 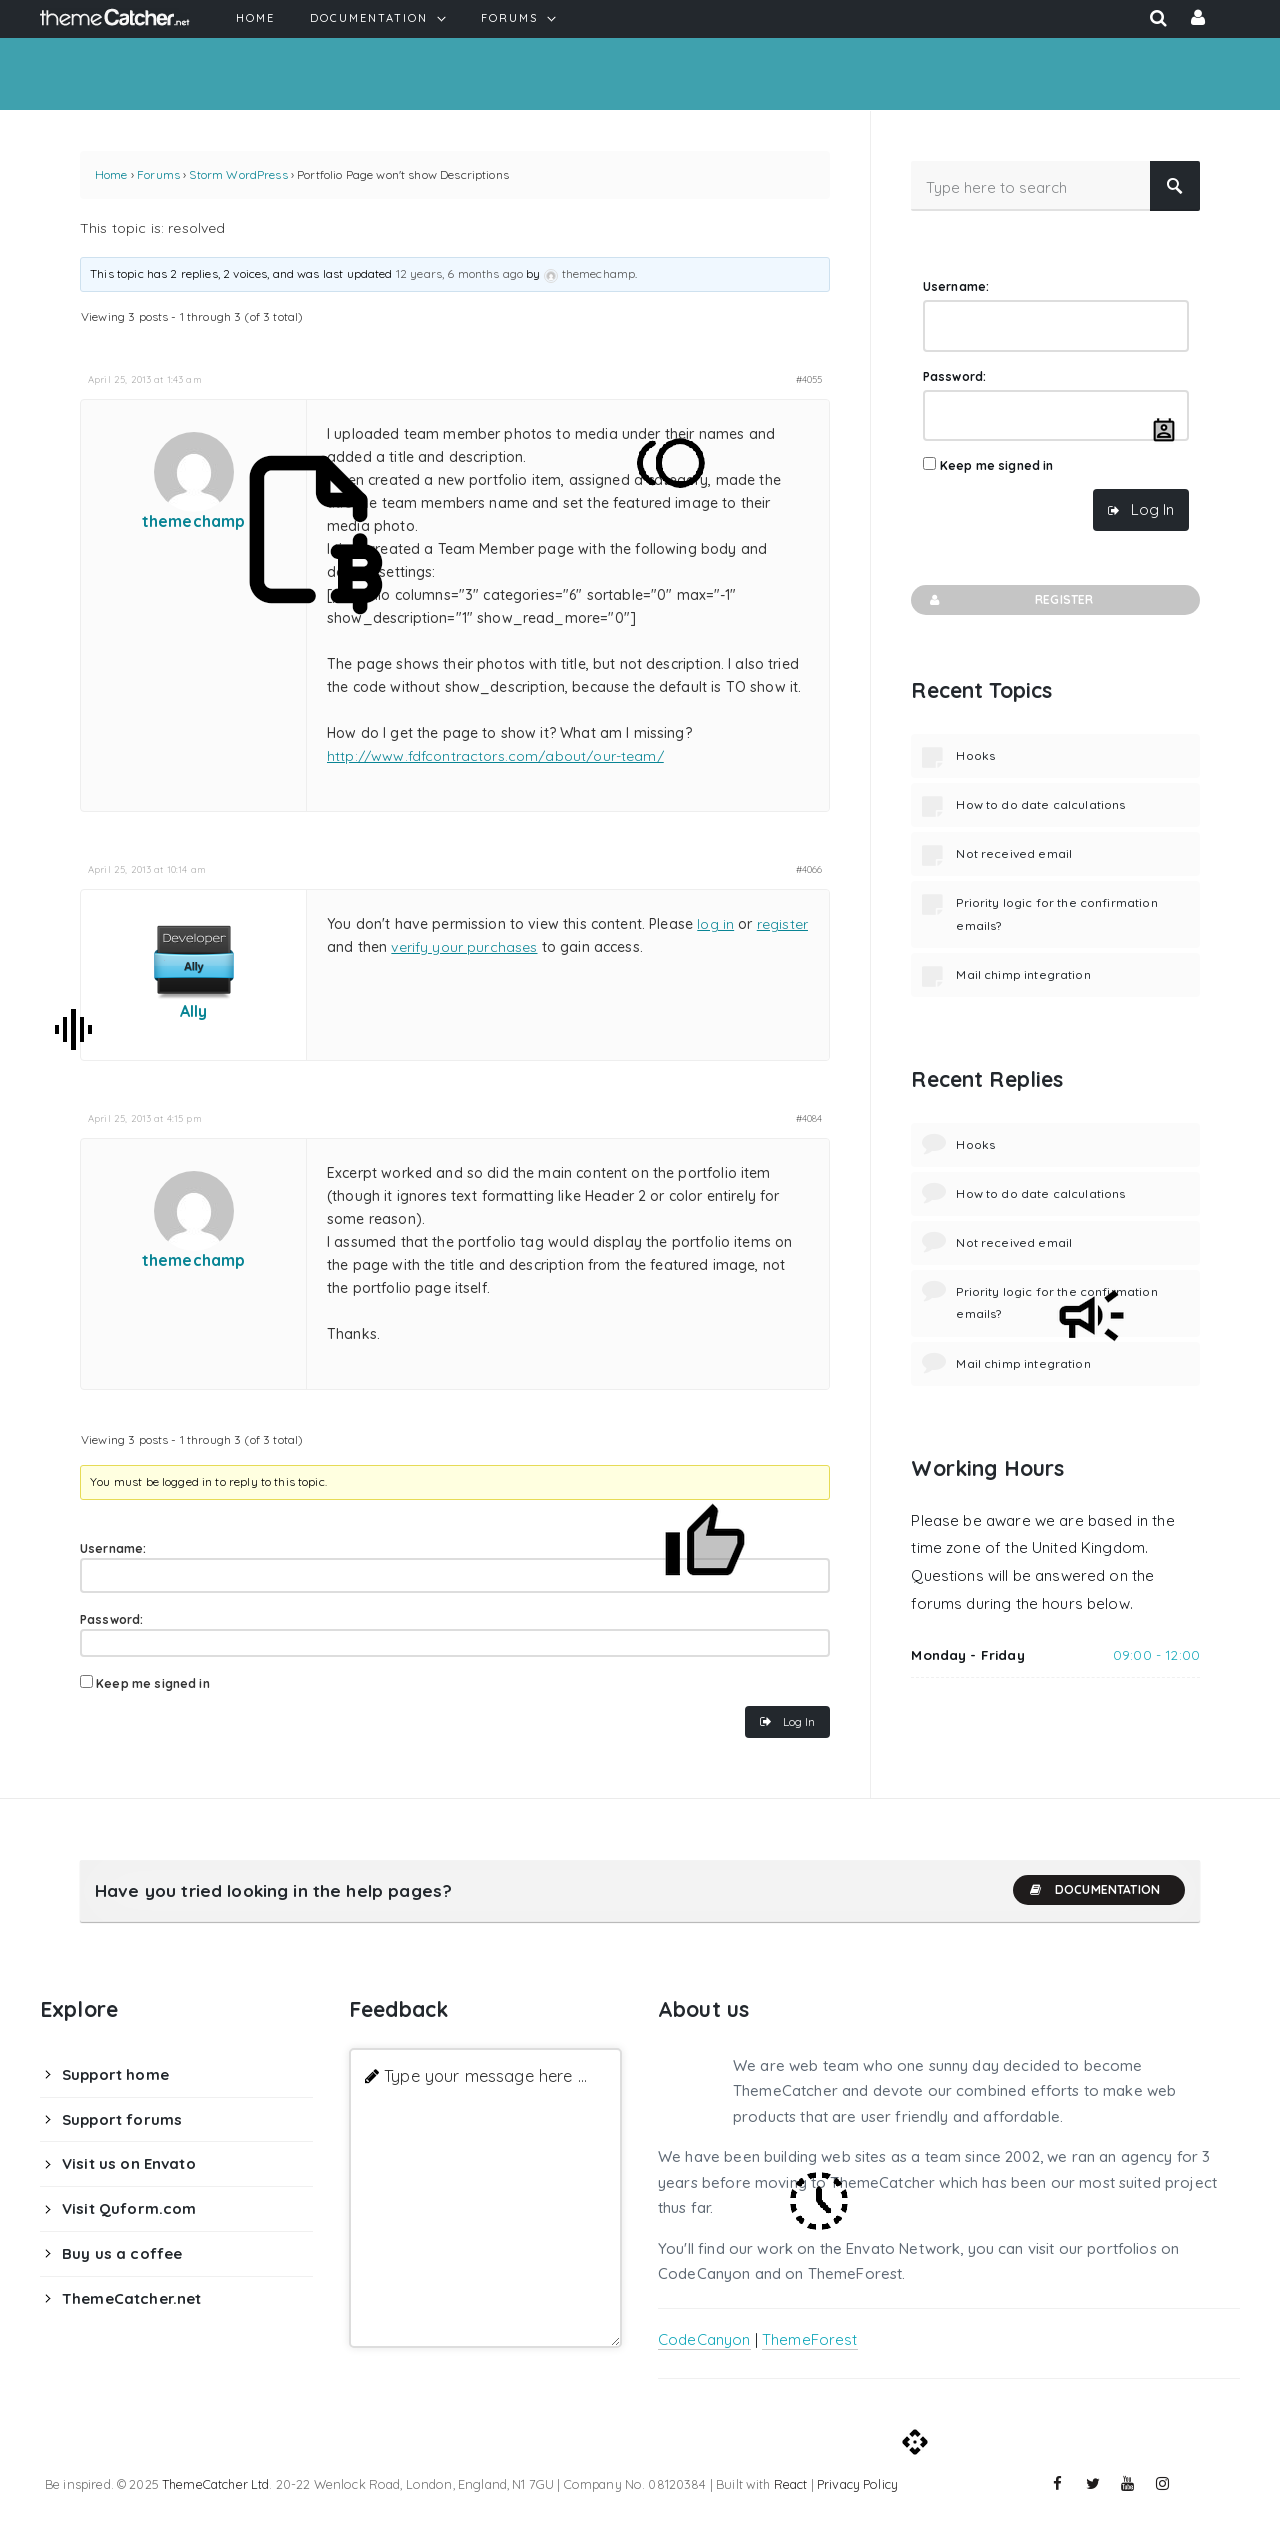 I want to click on like or upvote content, so click(x=705, y=1543).